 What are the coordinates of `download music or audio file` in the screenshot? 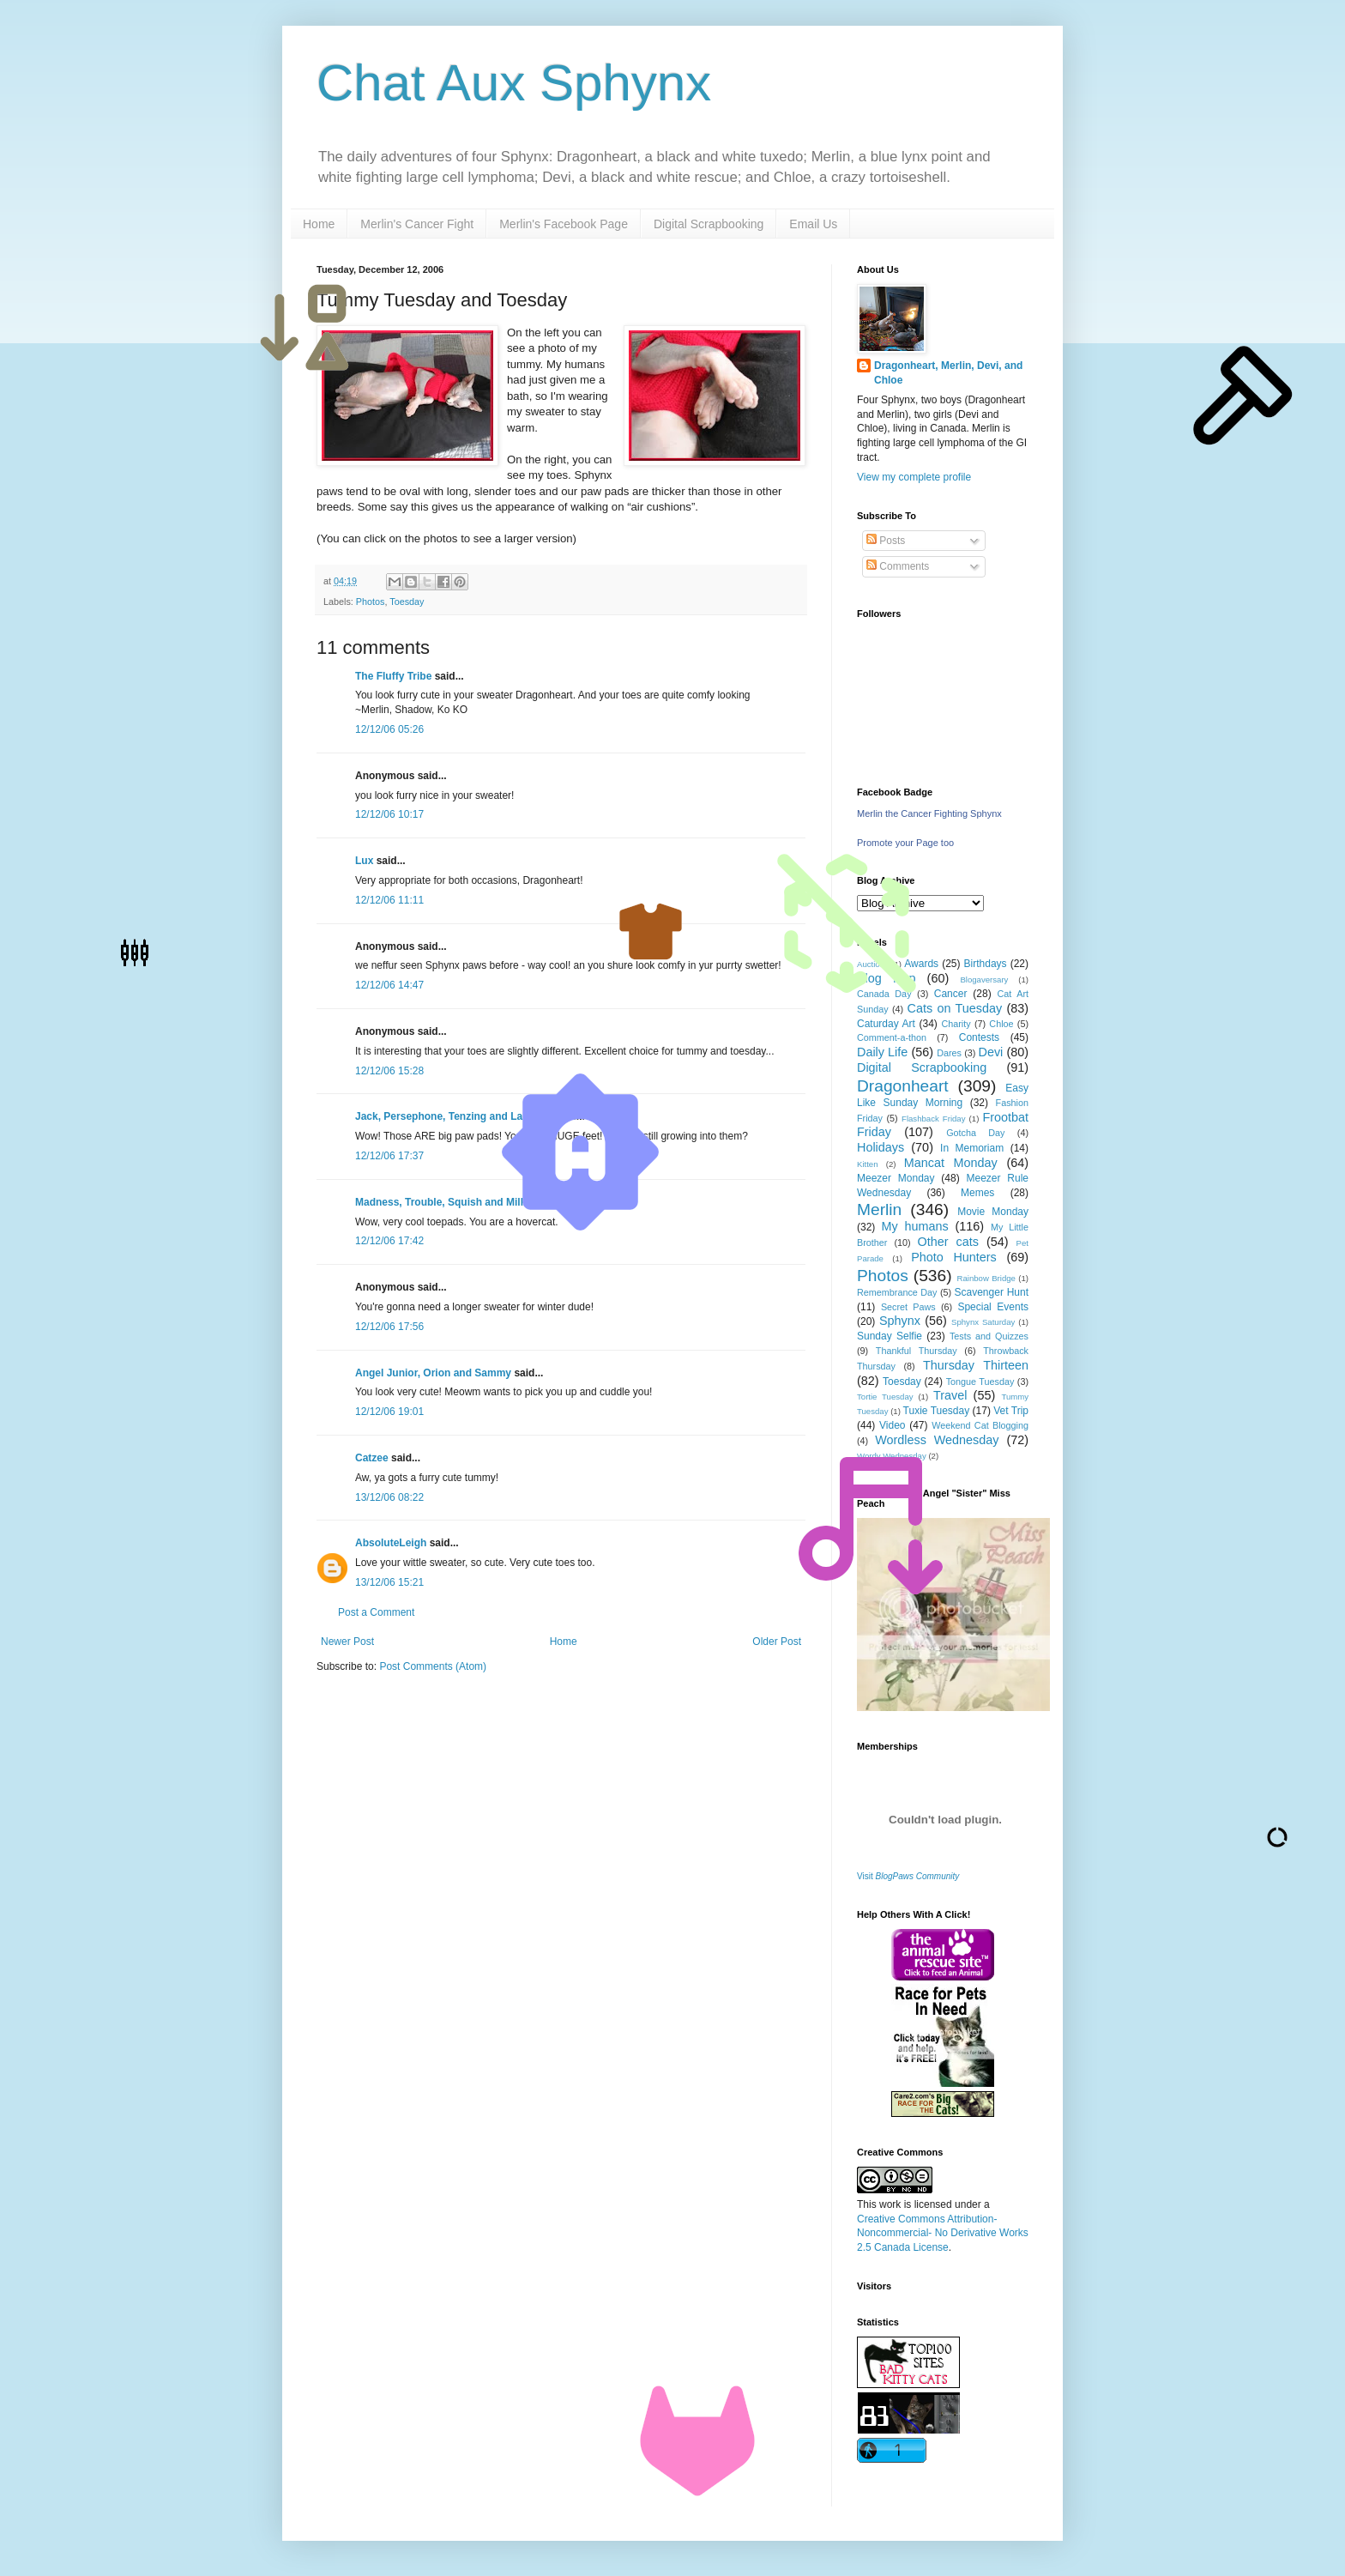 It's located at (867, 1519).